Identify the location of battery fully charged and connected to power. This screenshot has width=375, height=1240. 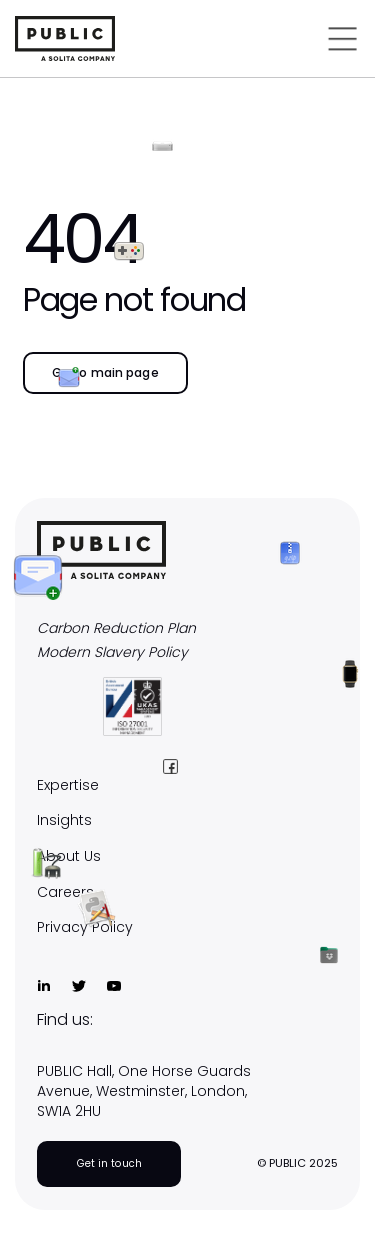
(45, 862).